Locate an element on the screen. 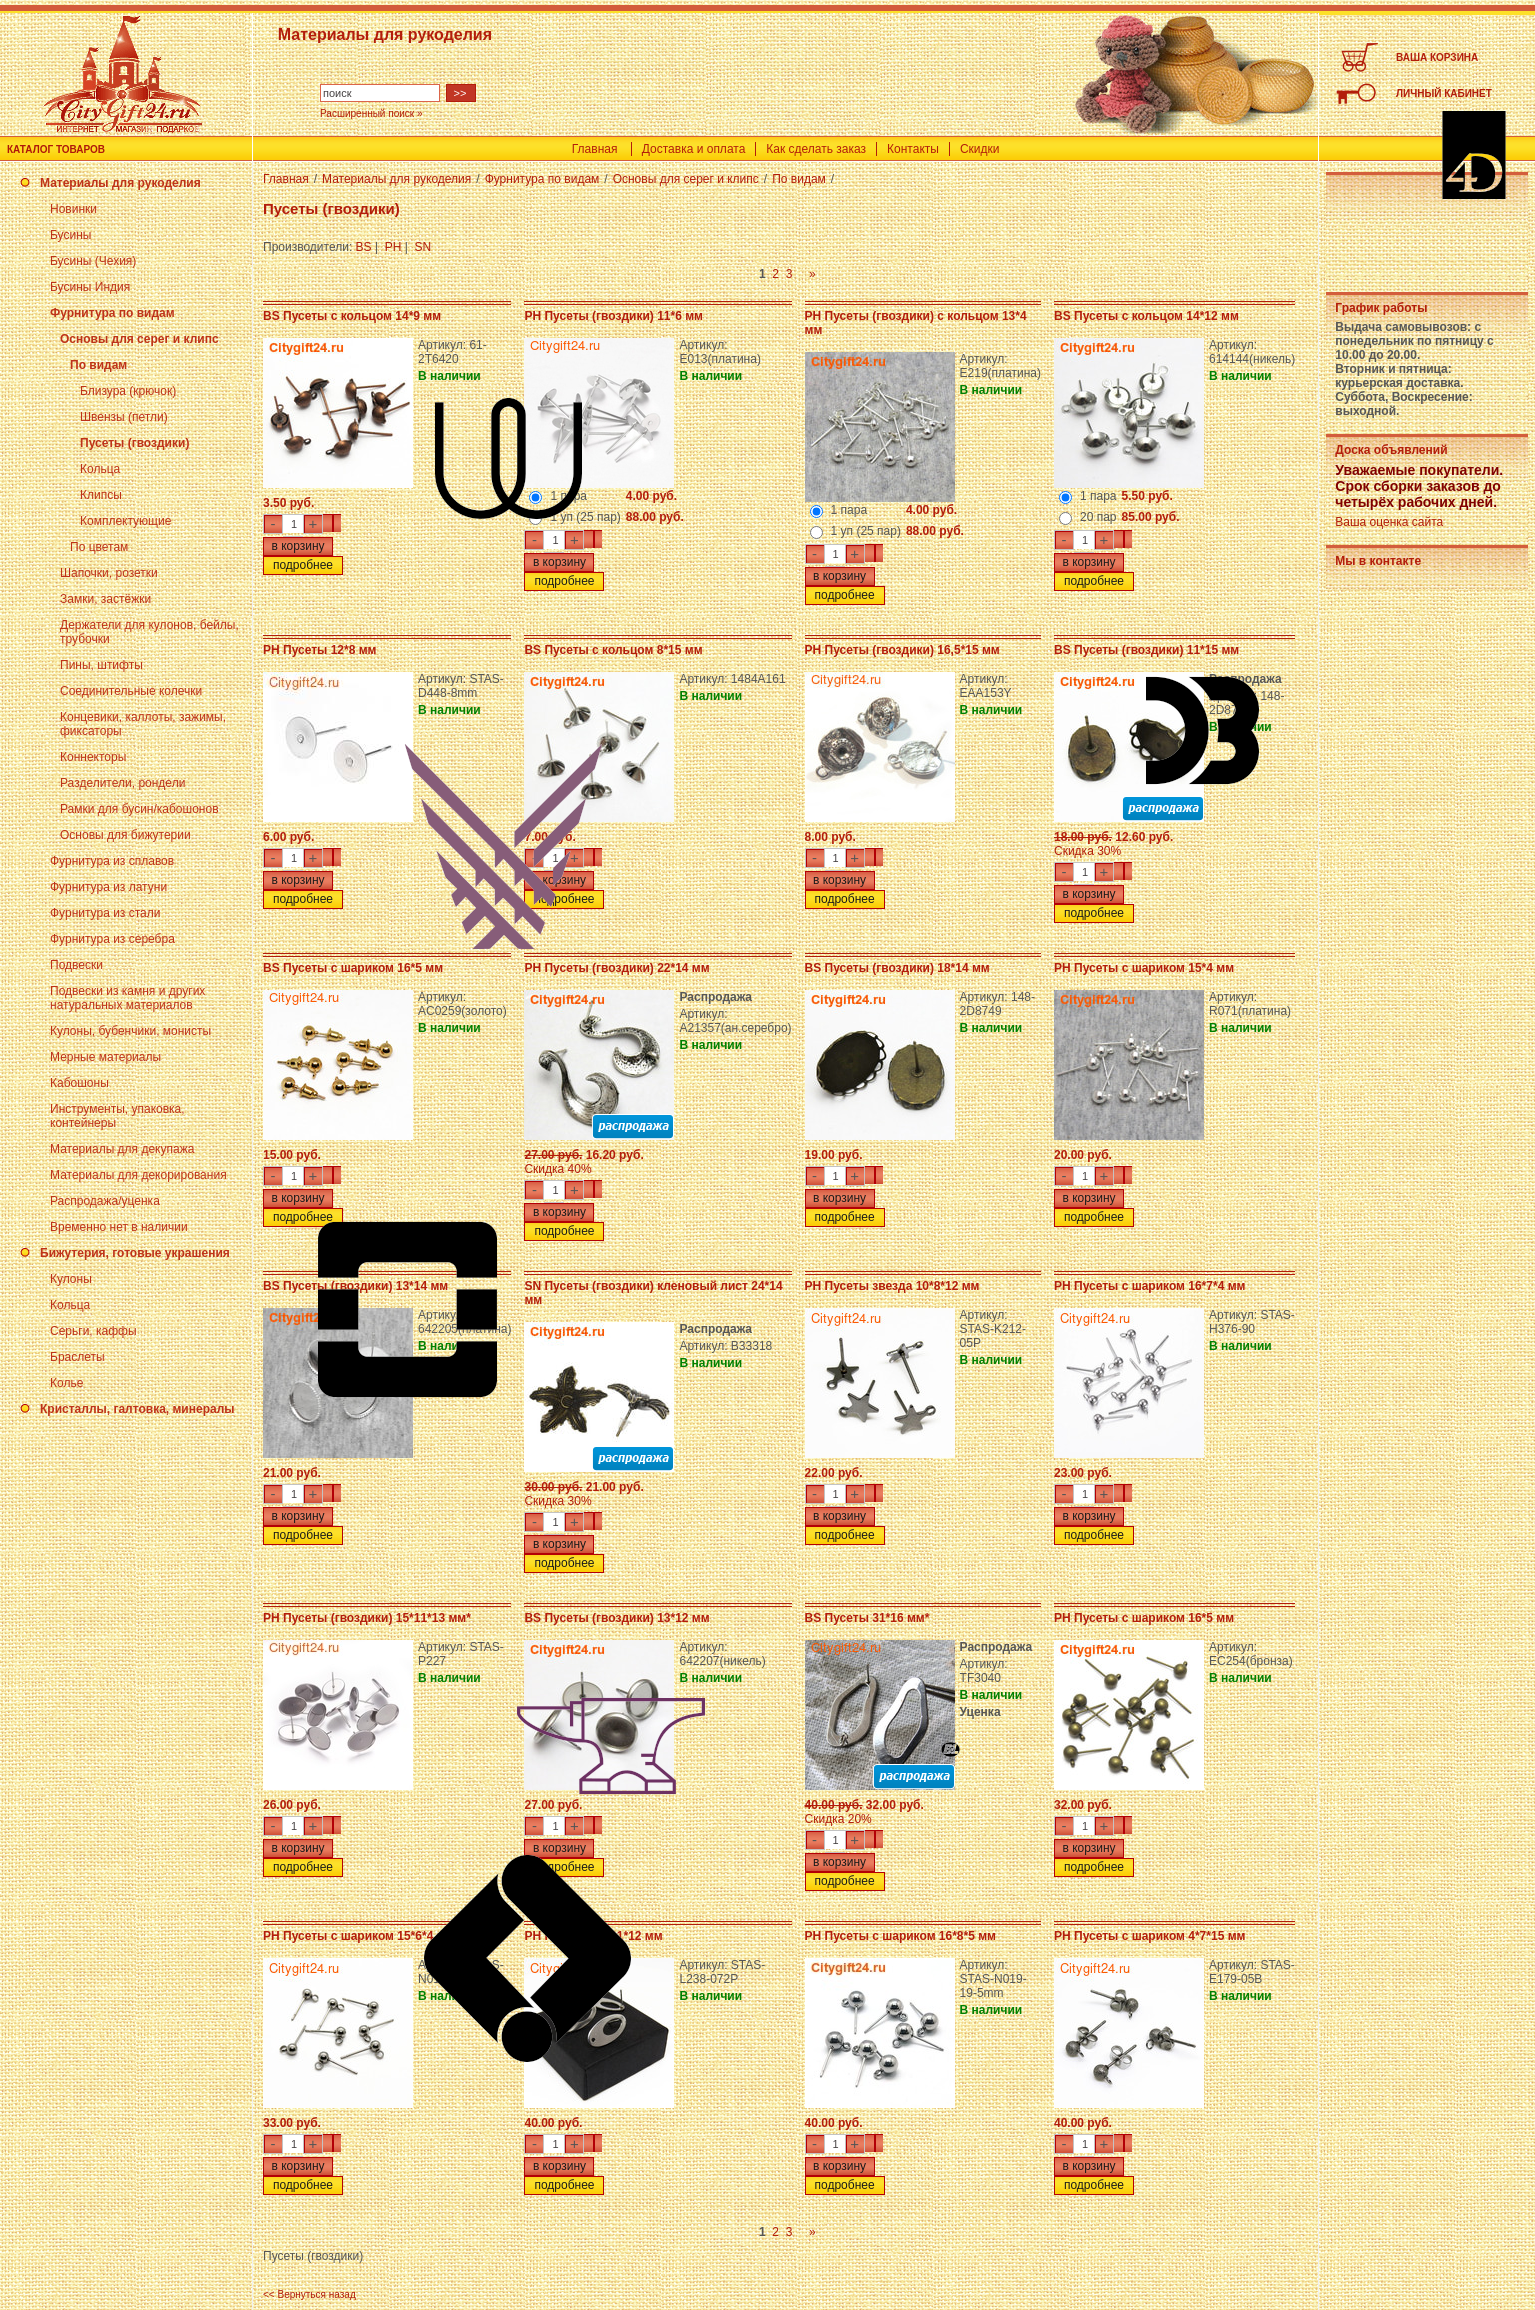 The width and height of the screenshot is (1535, 2310). google tag manager logo is located at coordinates (527, 1958).